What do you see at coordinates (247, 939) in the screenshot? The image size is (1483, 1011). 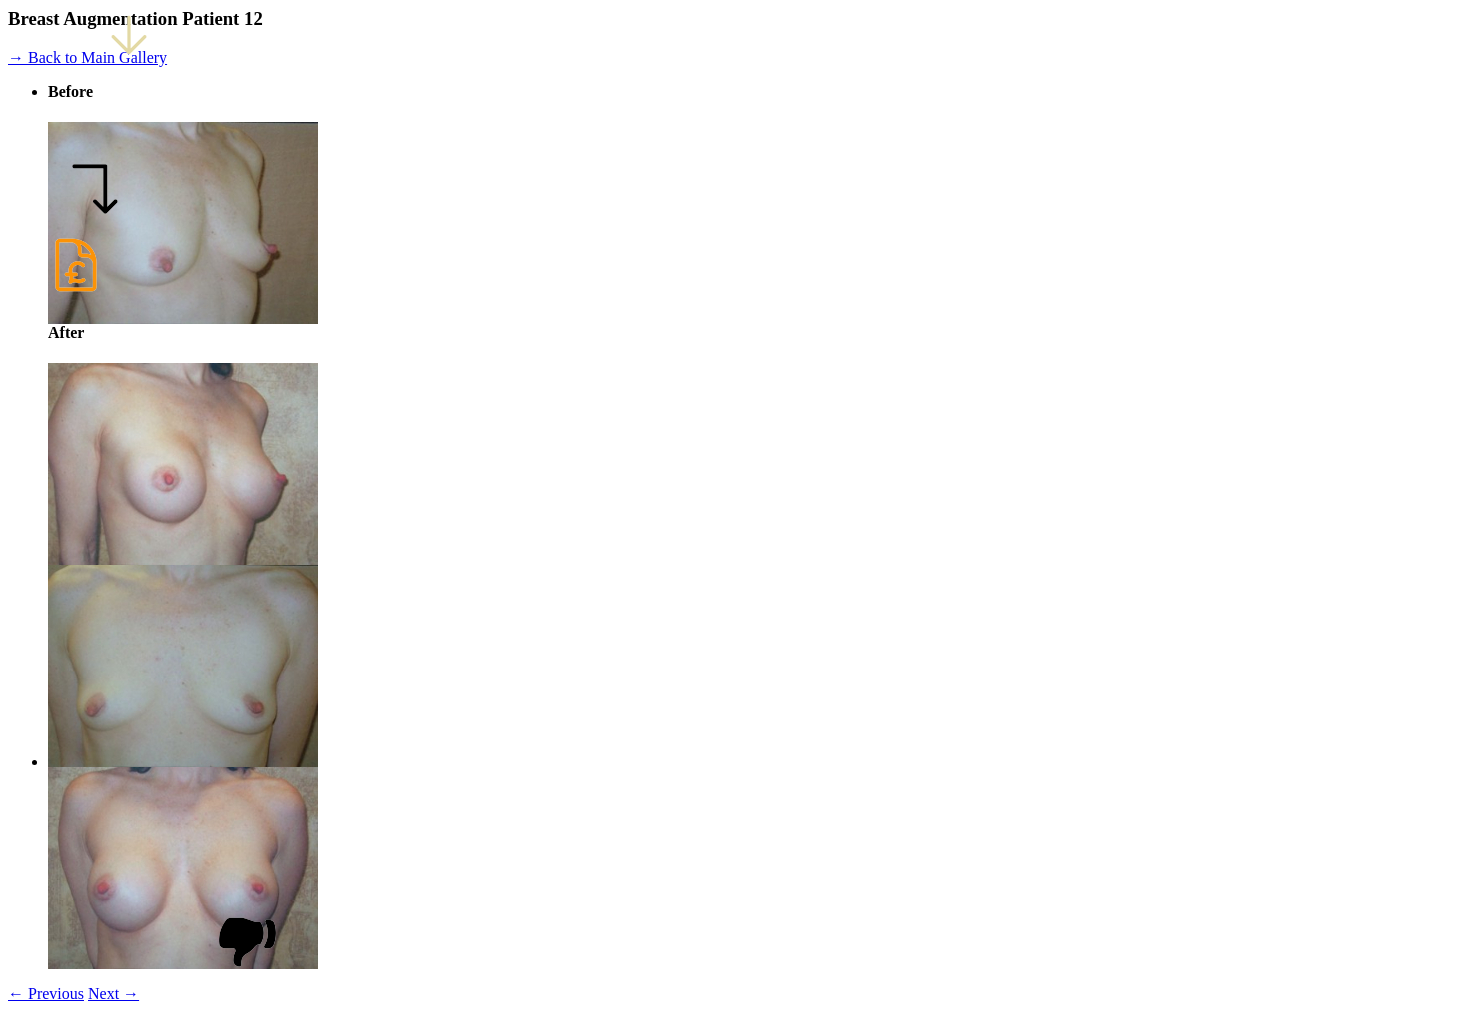 I see `dislike or downvote content` at bounding box center [247, 939].